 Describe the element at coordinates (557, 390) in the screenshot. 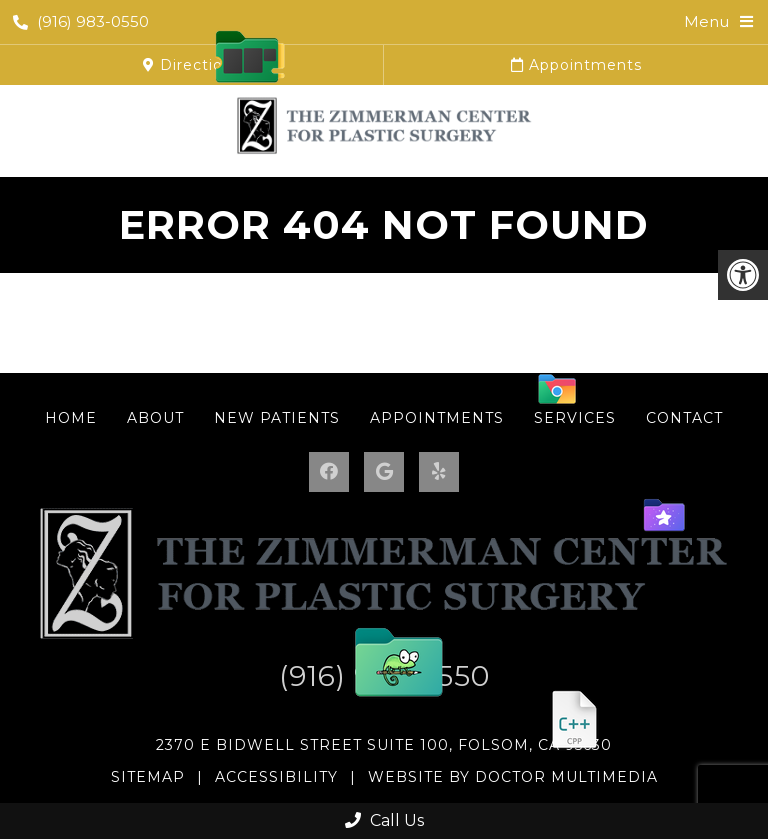

I see `open folder containing google chrome files` at that location.